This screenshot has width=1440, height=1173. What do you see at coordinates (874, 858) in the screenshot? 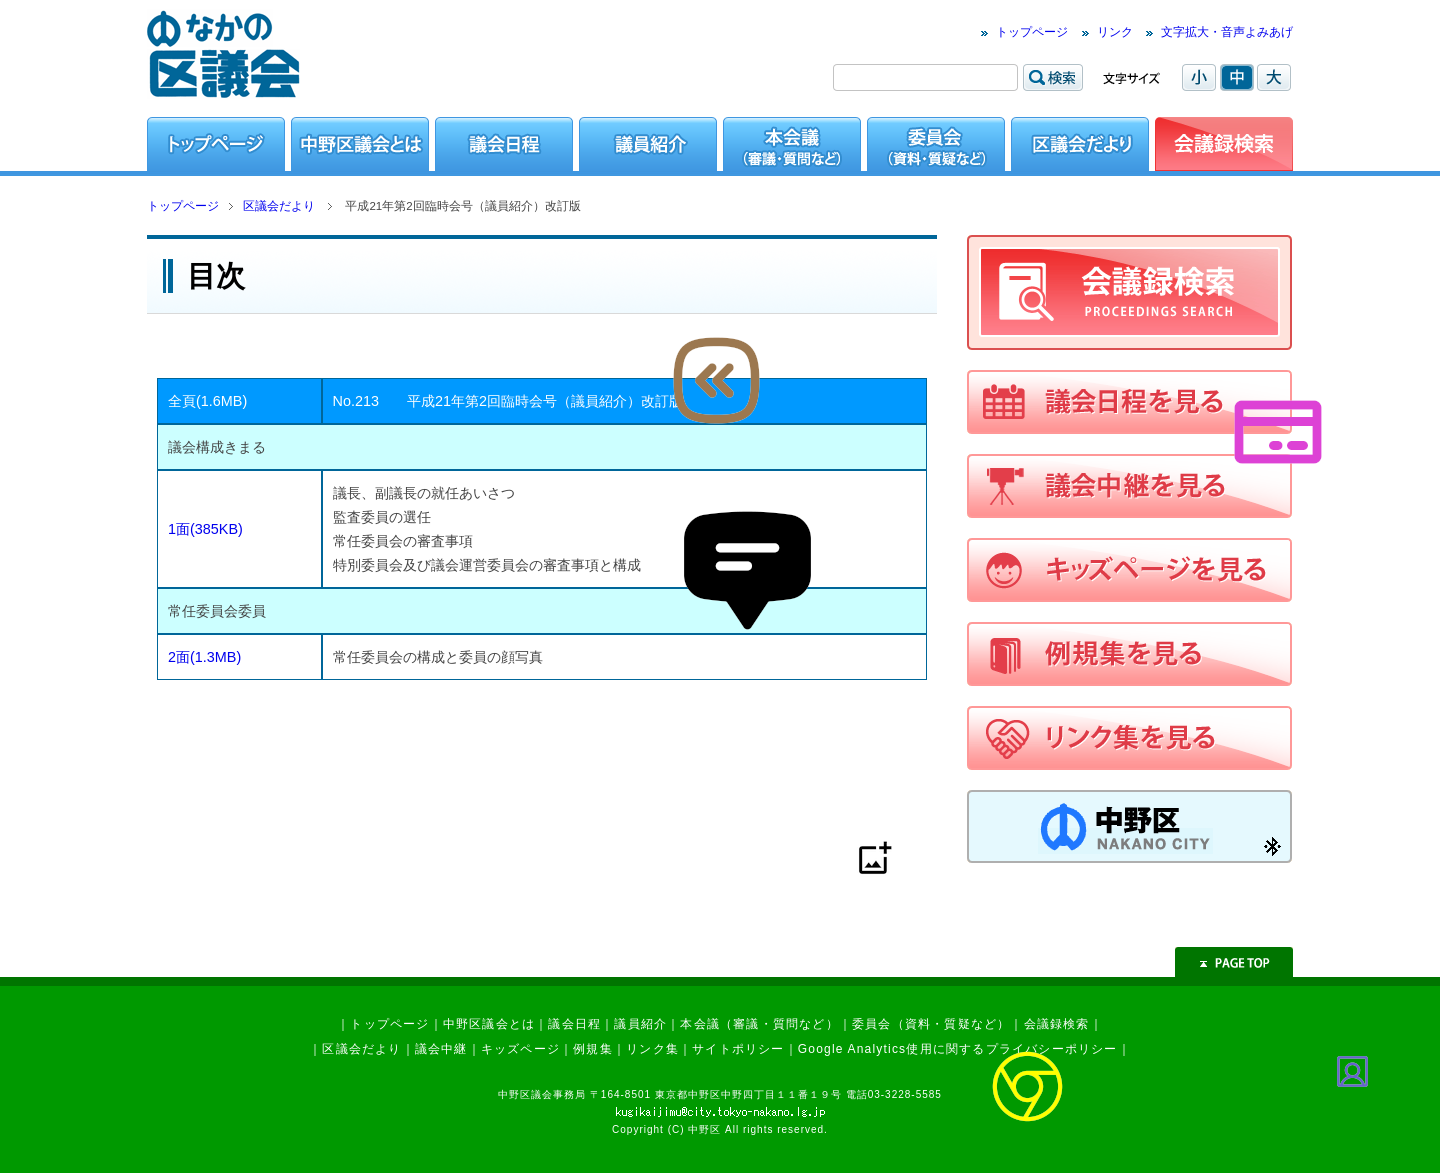
I see `add a new photo to the gallery` at bounding box center [874, 858].